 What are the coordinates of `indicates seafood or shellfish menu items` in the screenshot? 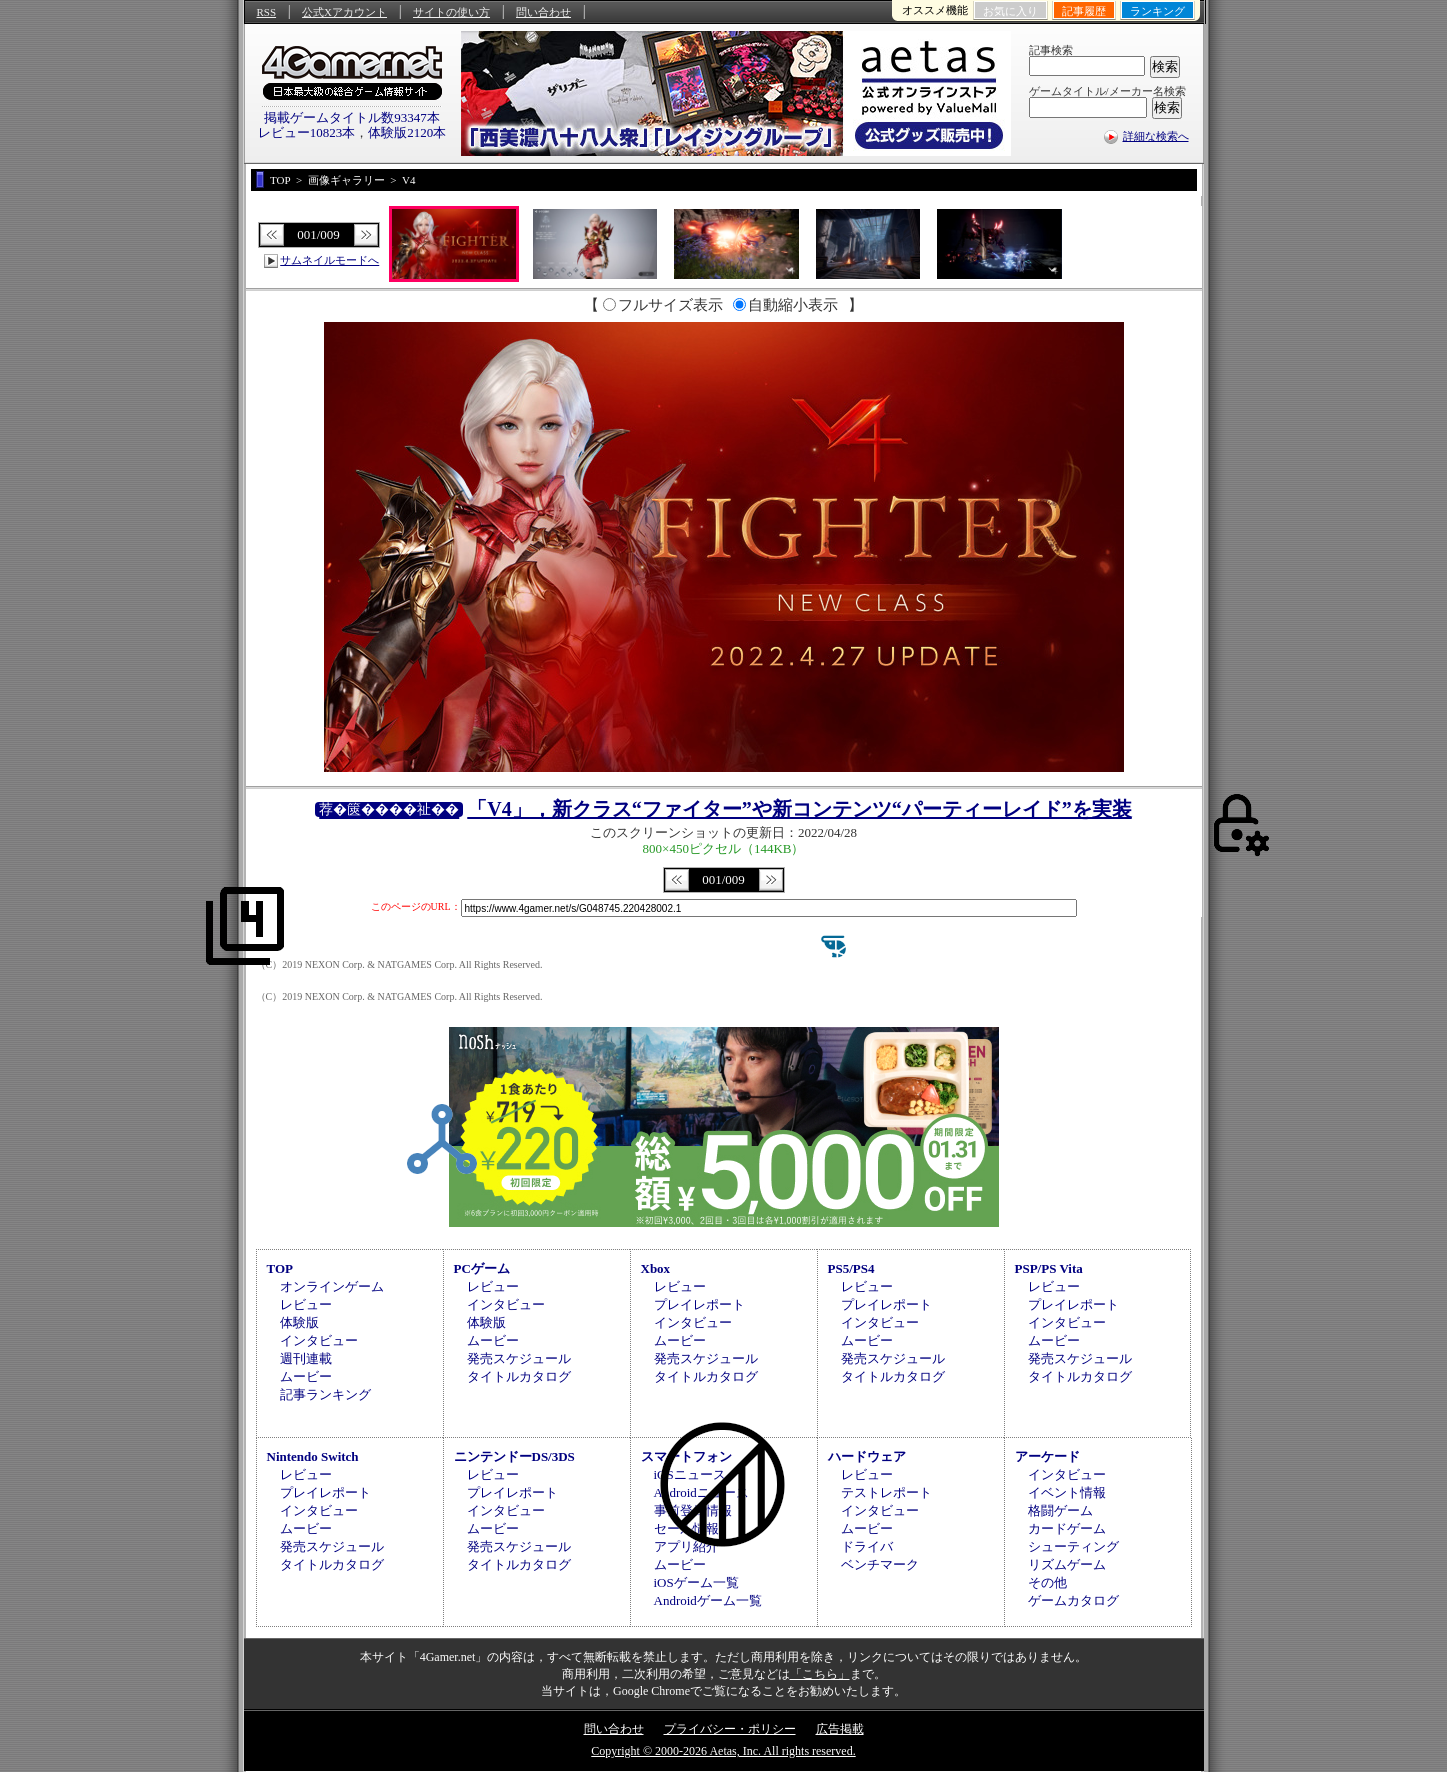 It's located at (833, 946).